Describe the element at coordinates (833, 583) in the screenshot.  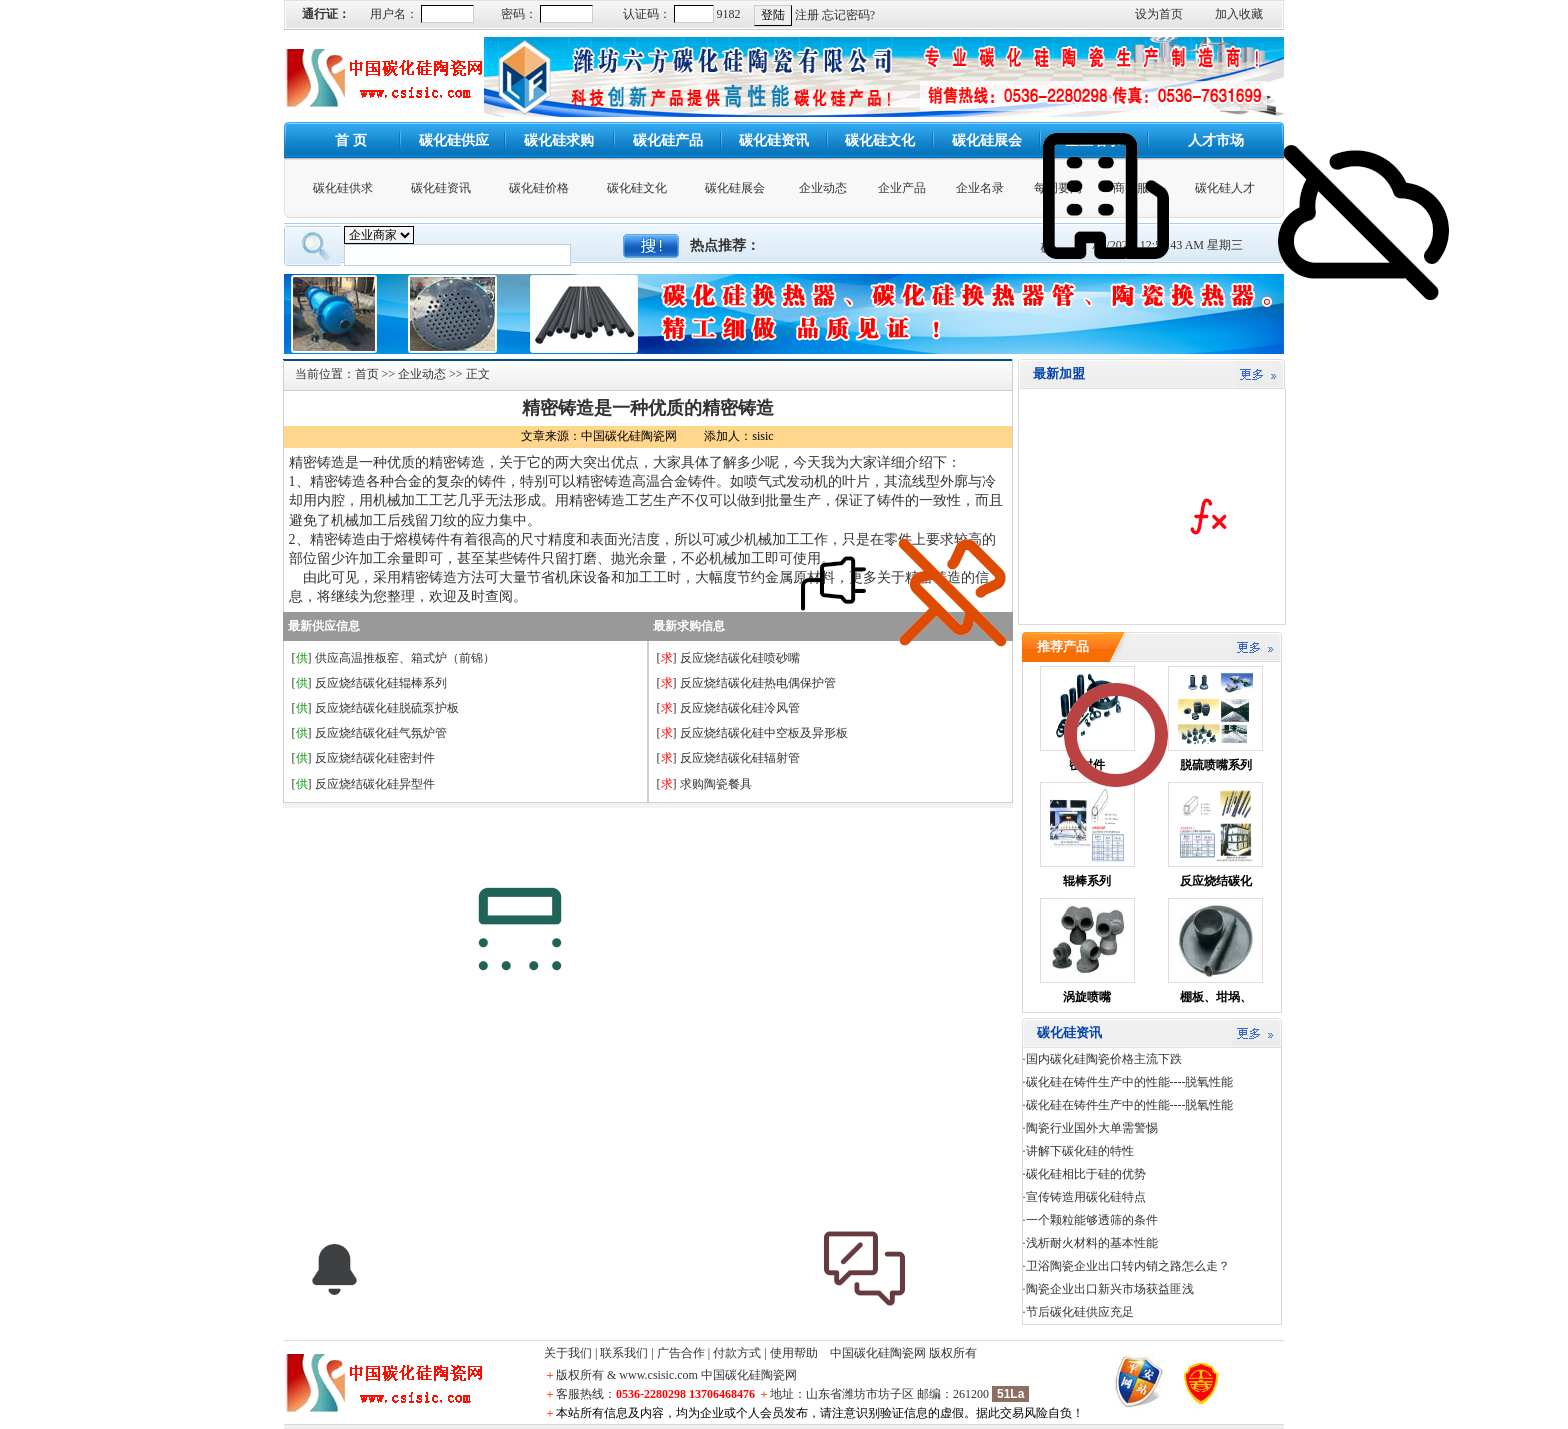
I see `connect a plugin or extension` at that location.